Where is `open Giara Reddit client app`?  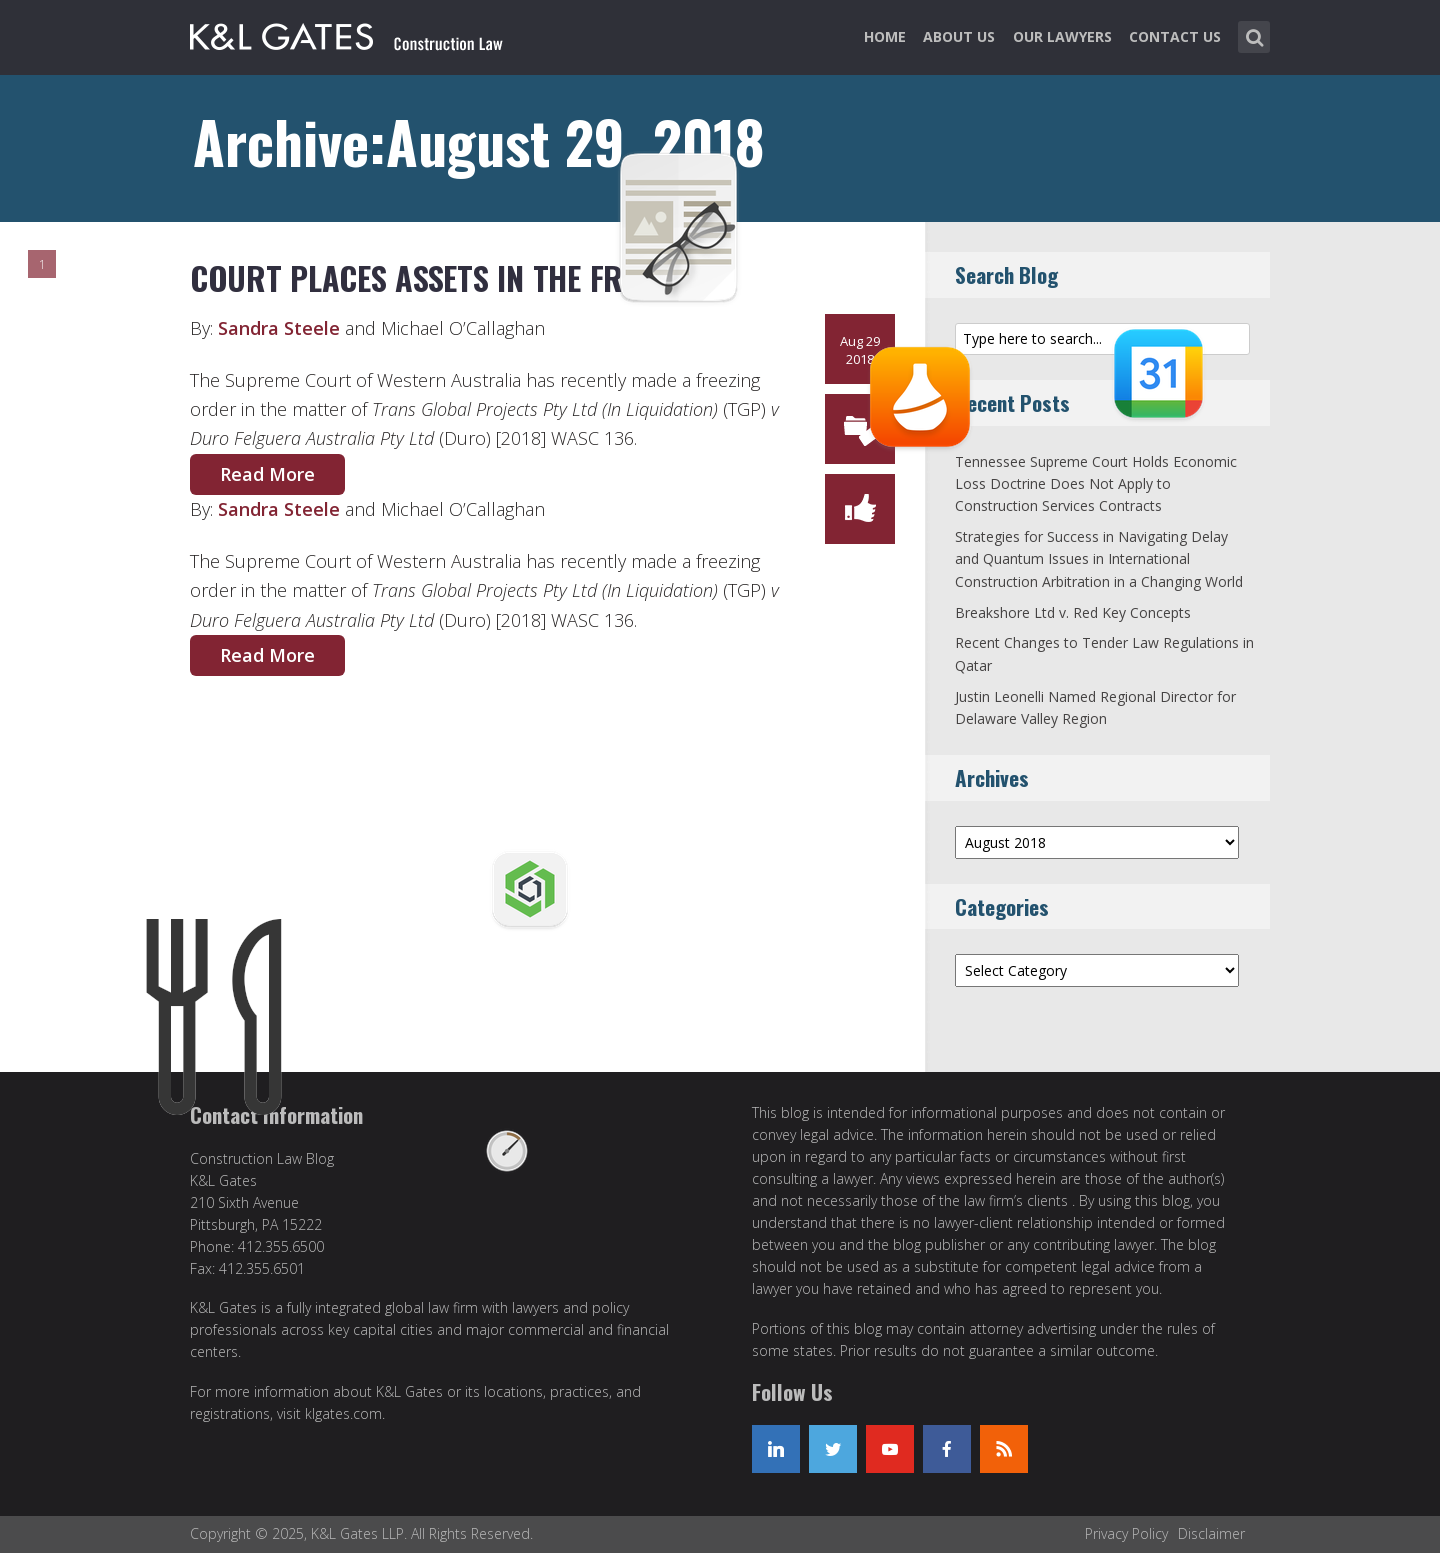 open Giara Reddit client app is located at coordinates (920, 397).